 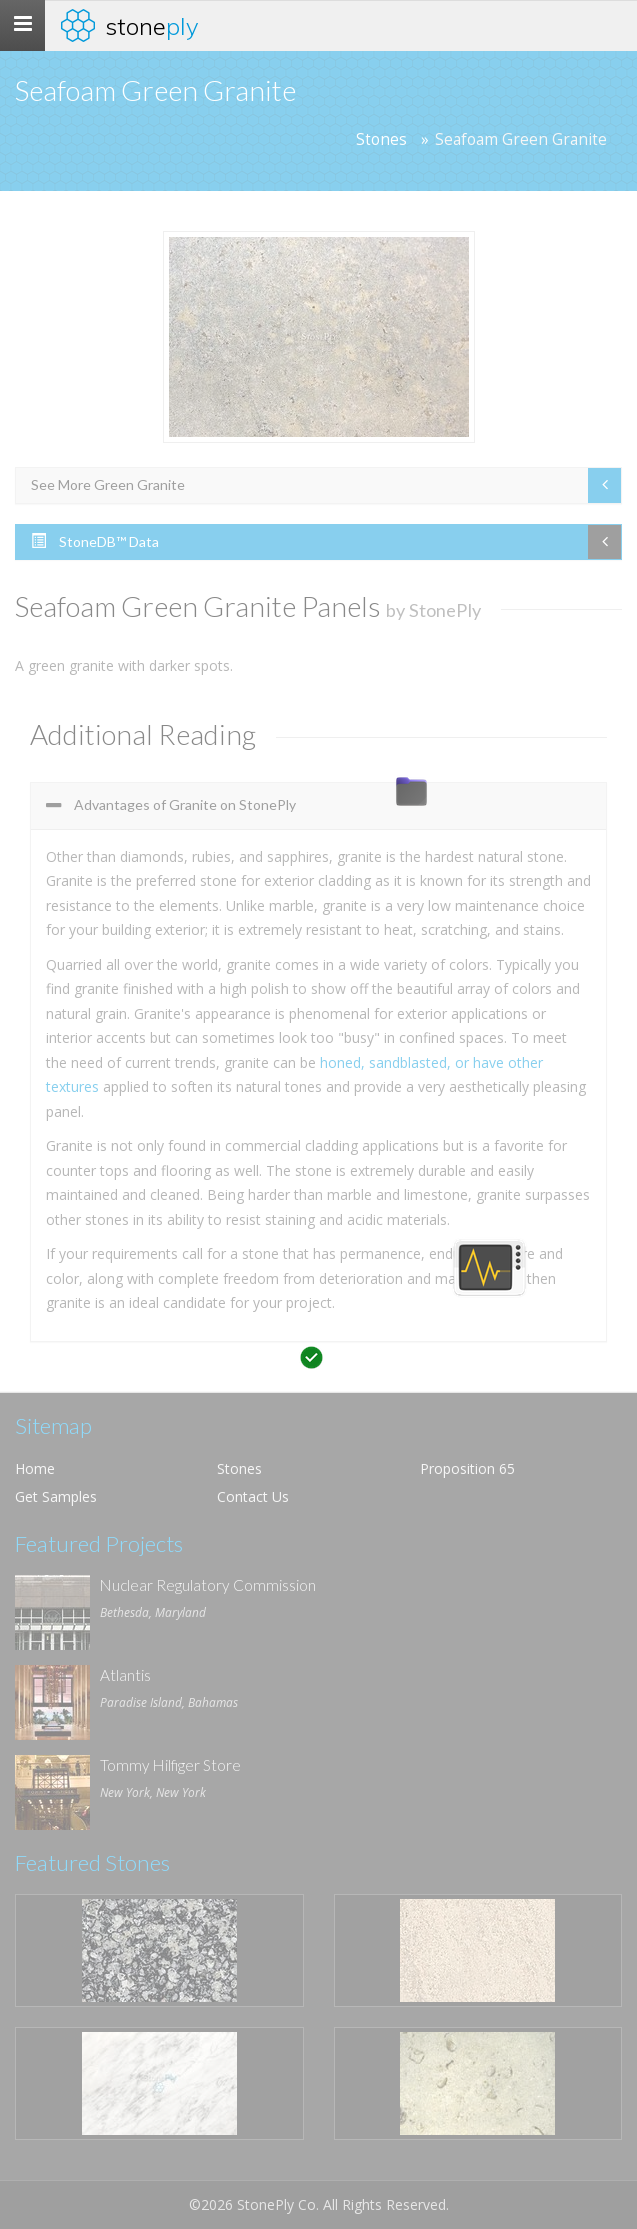 What do you see at coordinates (489, 1267) in the screenshot?
I see `open system monitor application` at bounding box center [489, 1267].